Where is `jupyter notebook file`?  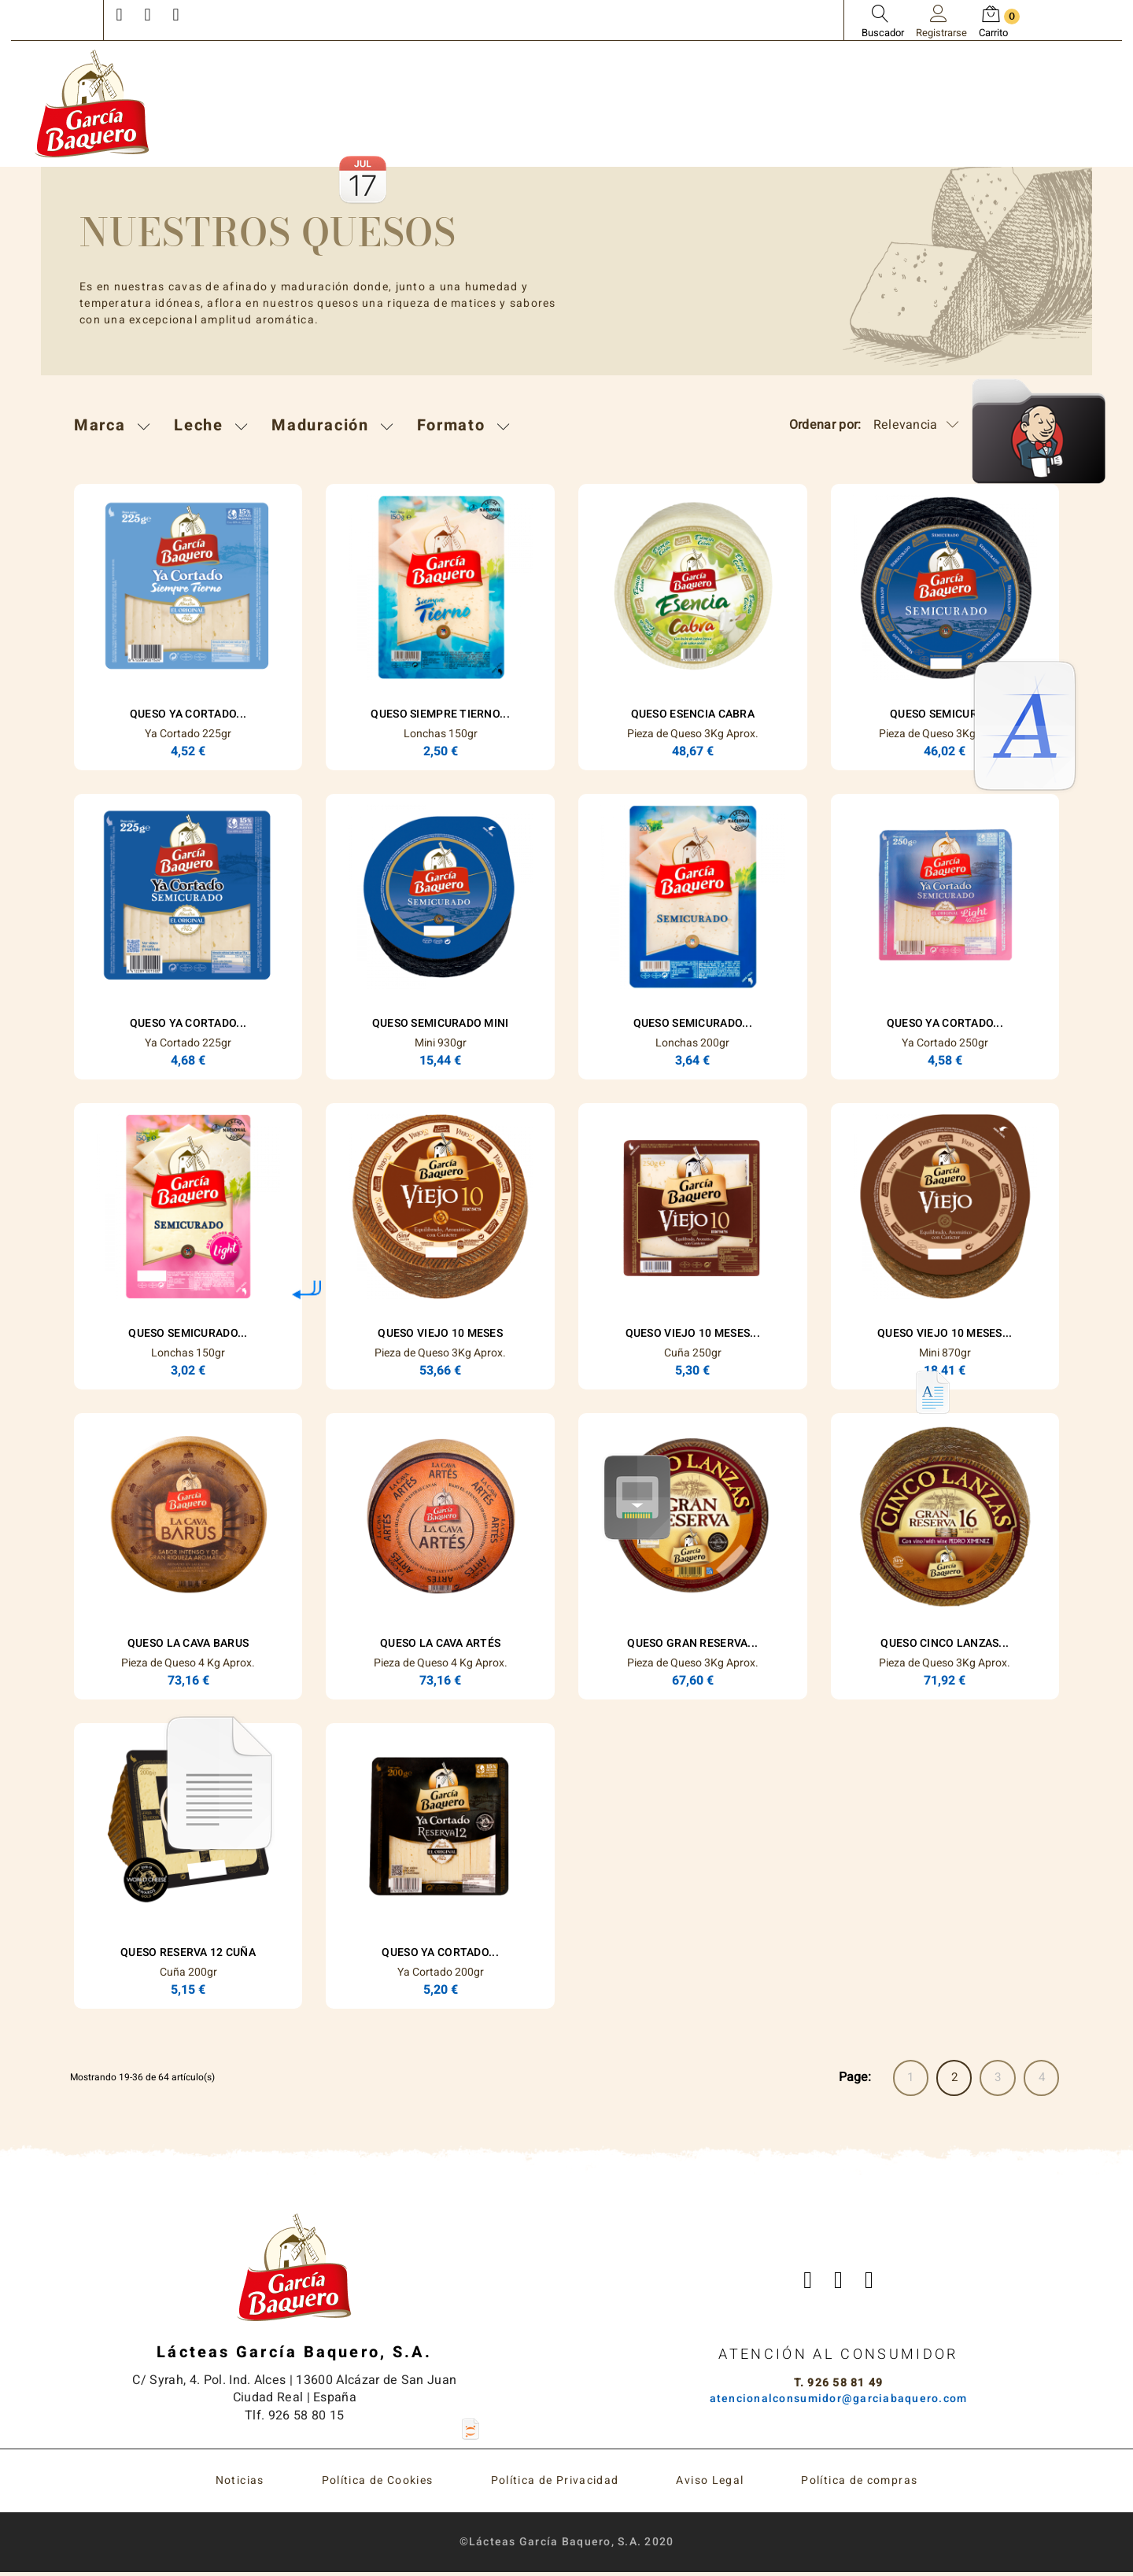 jupyter notebook file is located at coordinates (471, 2429).